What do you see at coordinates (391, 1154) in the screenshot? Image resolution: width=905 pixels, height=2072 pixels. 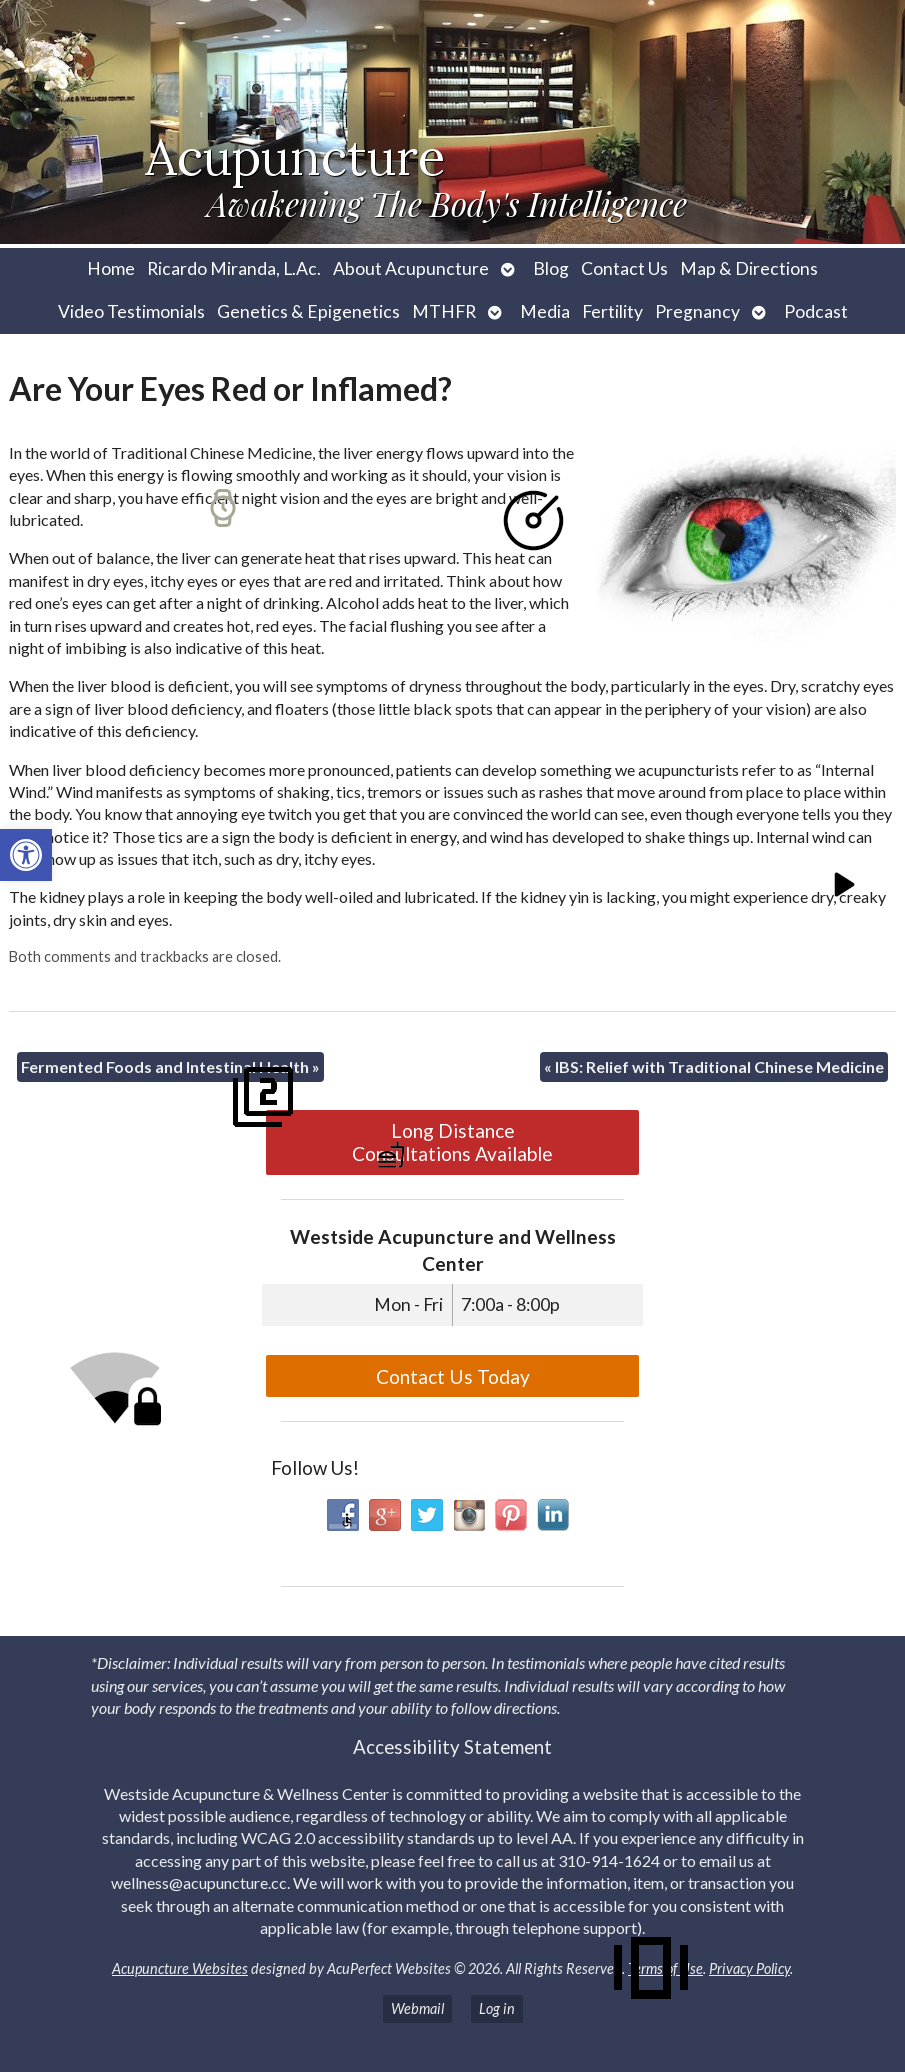 I see `find nearby fast food restaurants` at bounding box center [391, 1154].